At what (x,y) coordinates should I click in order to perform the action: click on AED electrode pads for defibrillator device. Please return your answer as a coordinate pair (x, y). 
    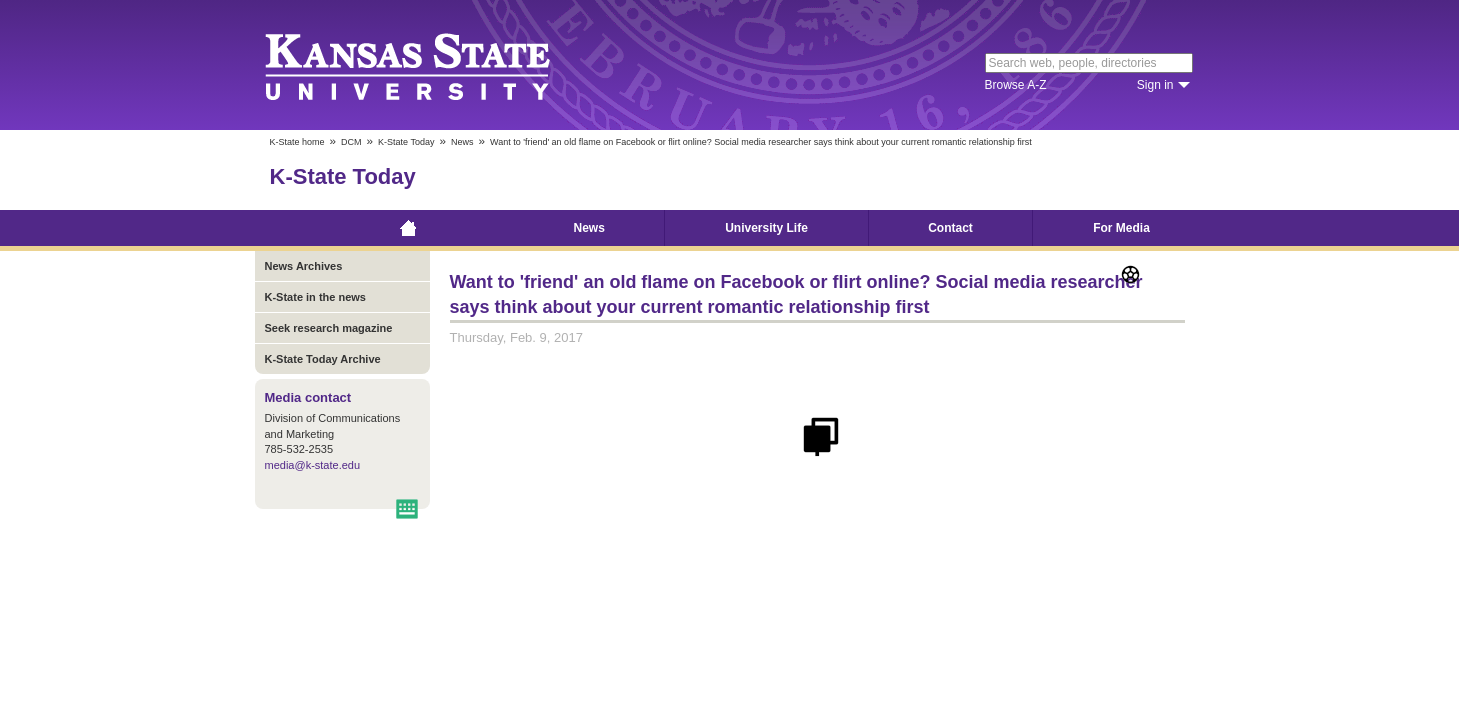
    Looking at the image, I should click on (821, 435).